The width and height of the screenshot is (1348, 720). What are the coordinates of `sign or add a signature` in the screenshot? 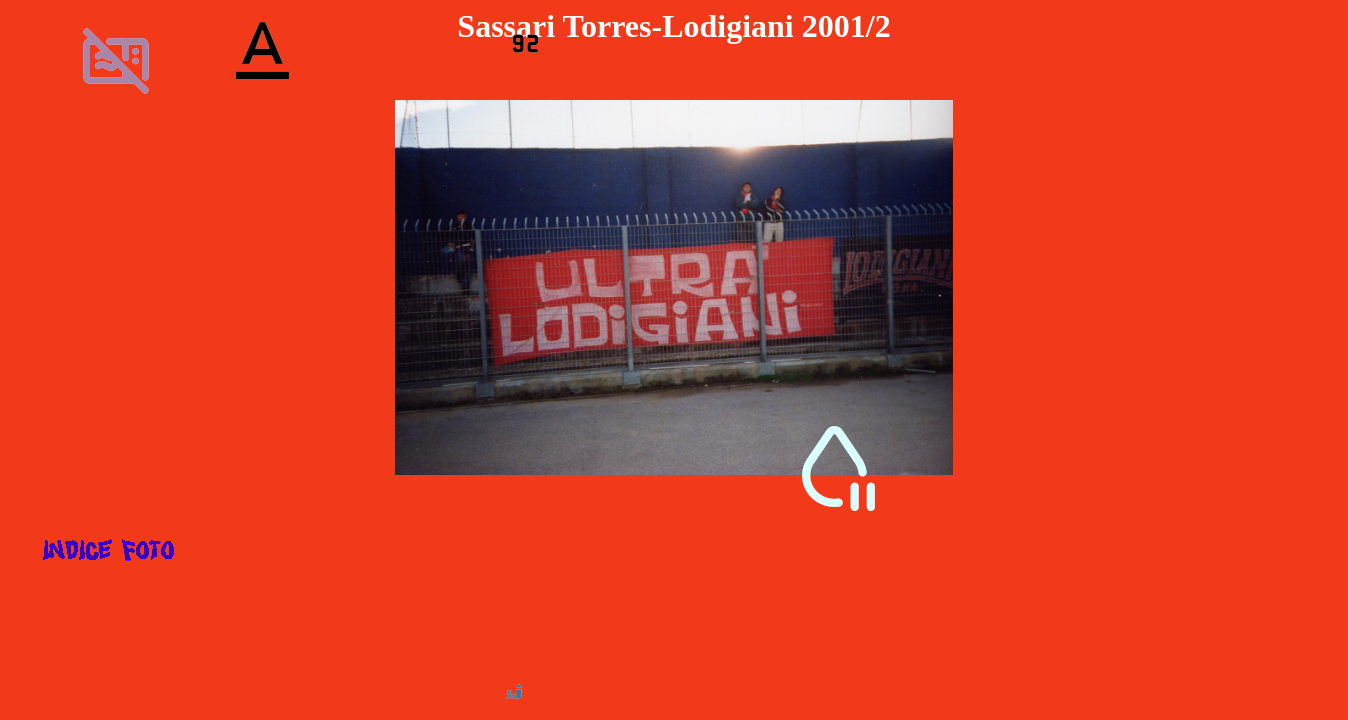 It's located at (514, 692).